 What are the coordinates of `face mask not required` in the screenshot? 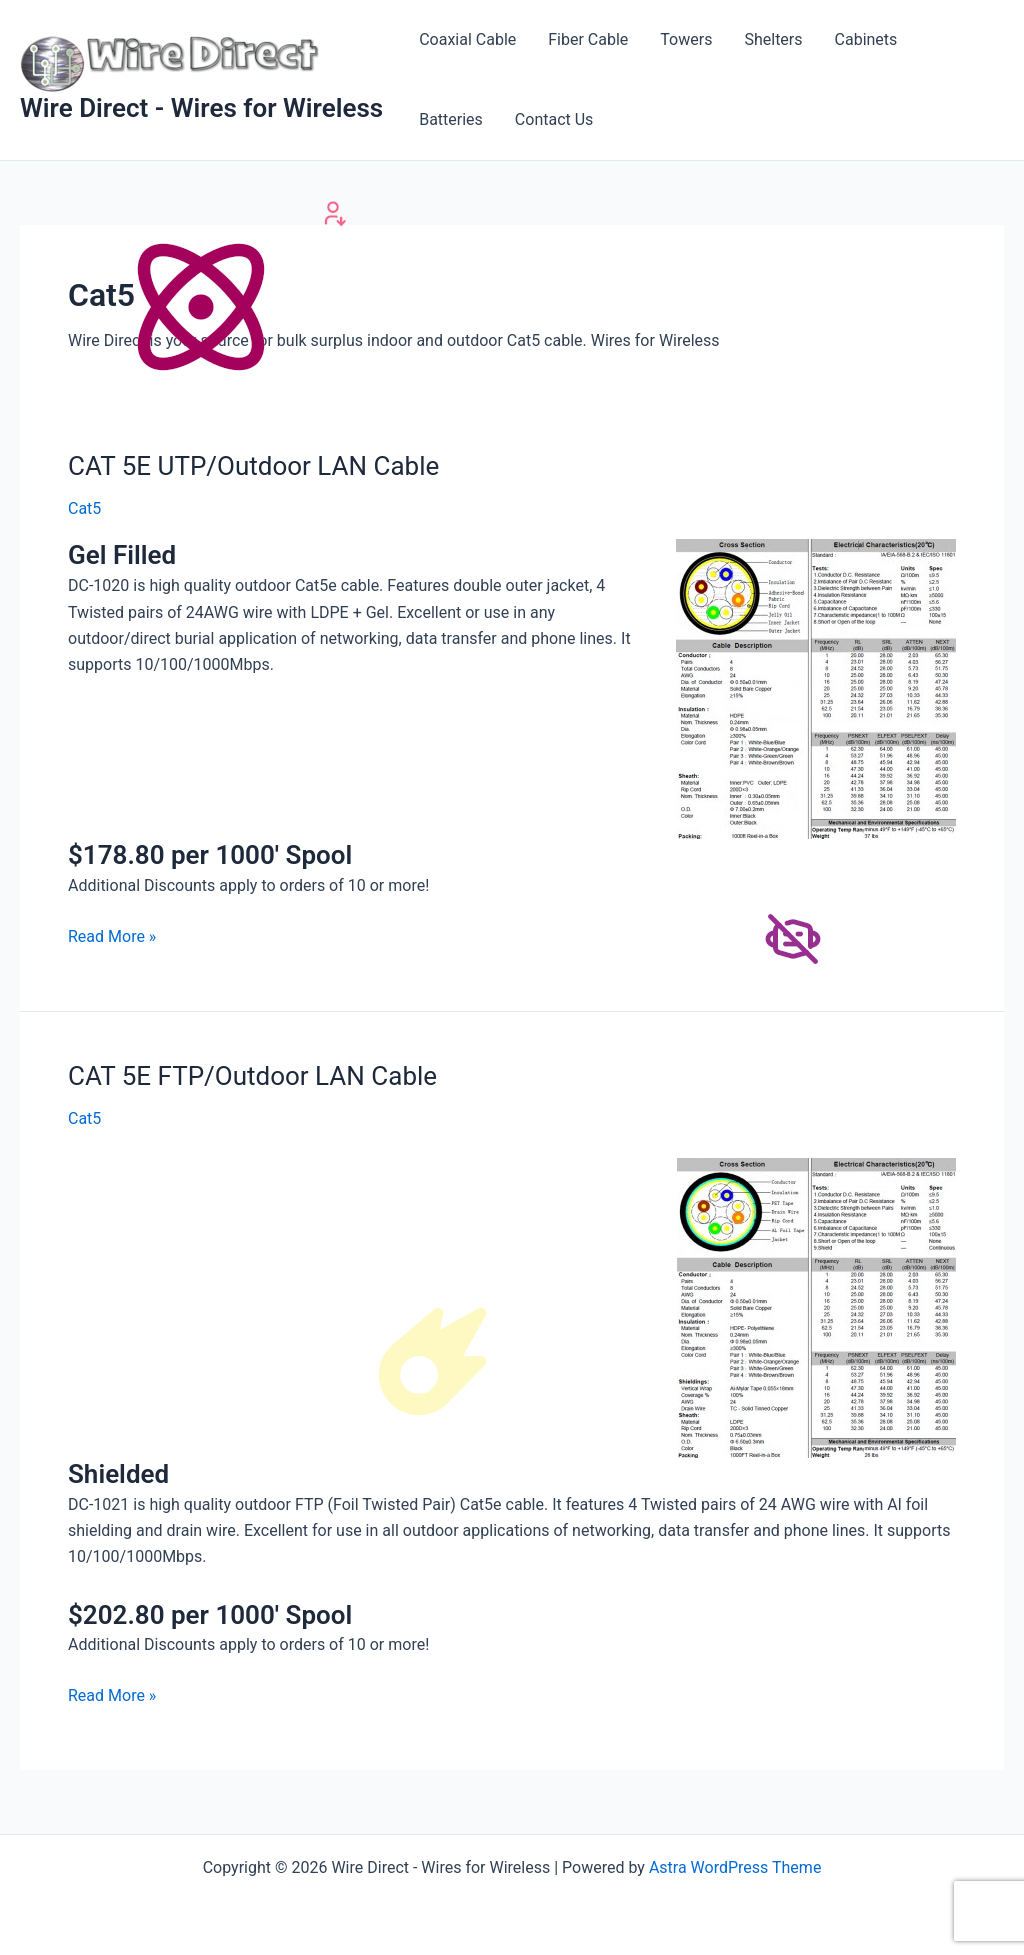 It's located at (793, 939).